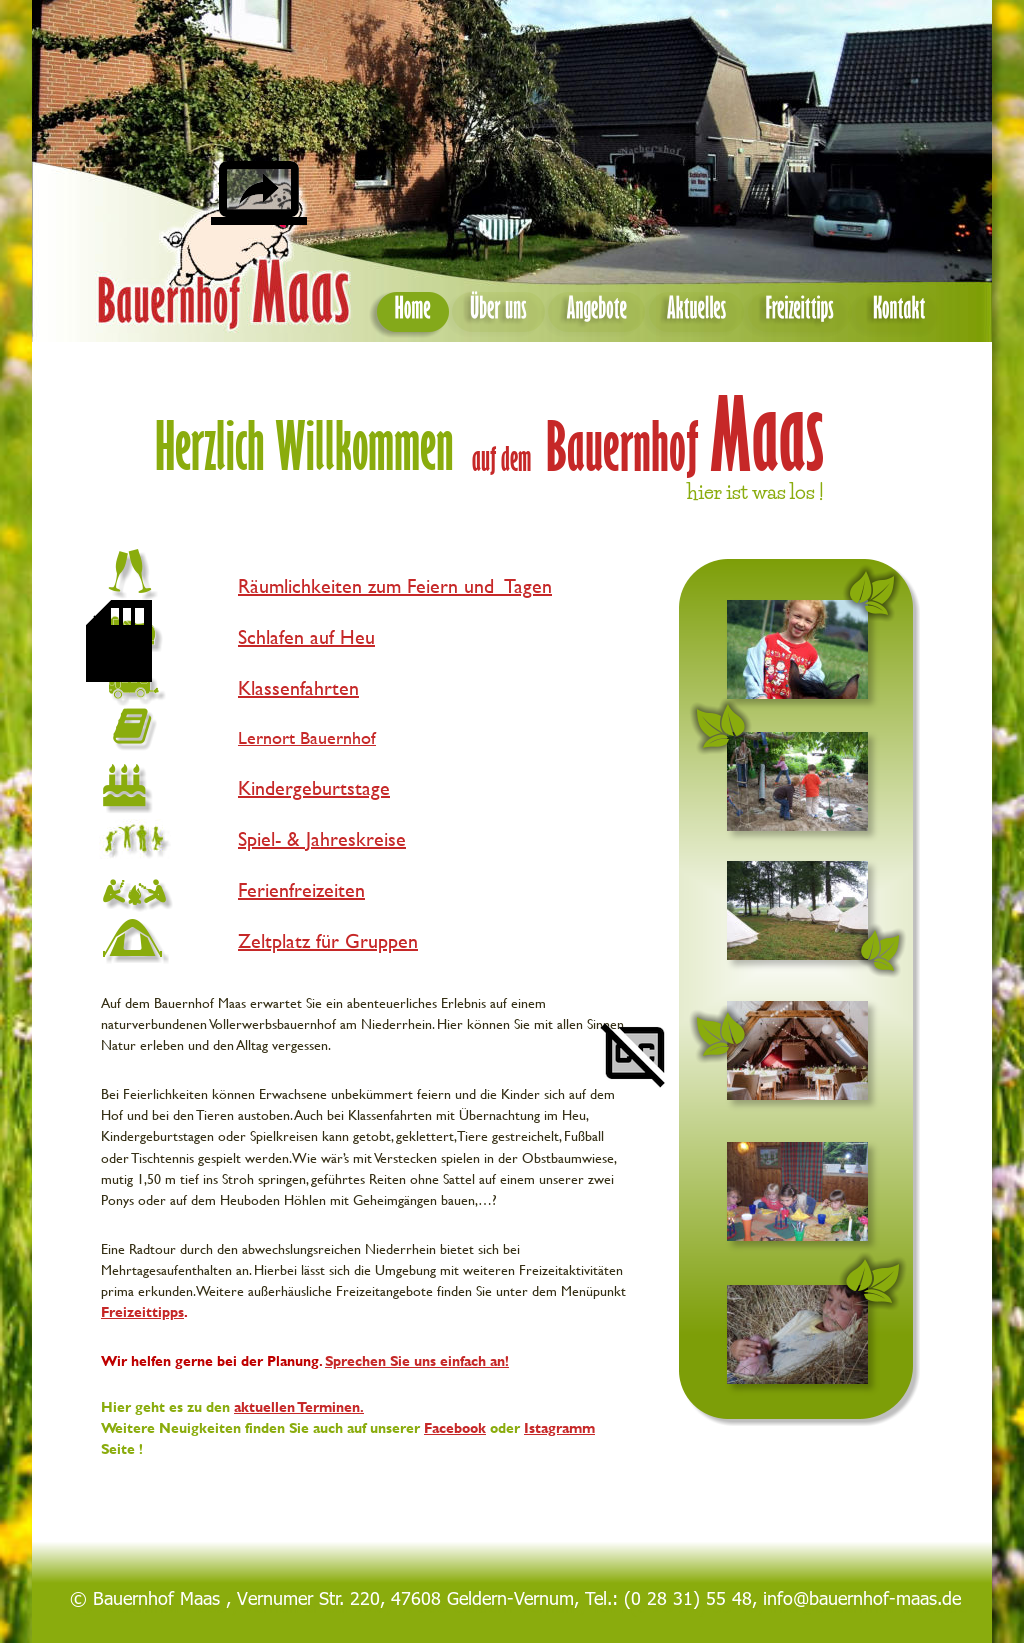 This screenshot has width=1024, height=1643. What do you see at coordinates (119, 641) in the screenshot?
I see `access sd card storage` at bounding box center [119, 641].